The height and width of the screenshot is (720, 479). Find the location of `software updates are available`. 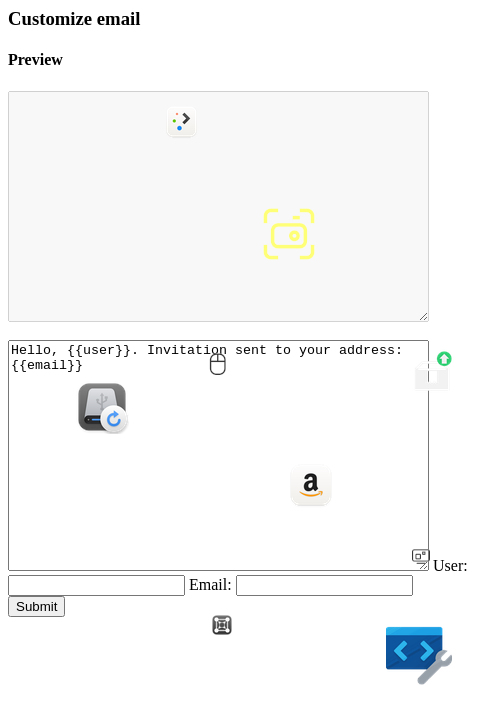

software updates are available is located at coordinates (432, 371).